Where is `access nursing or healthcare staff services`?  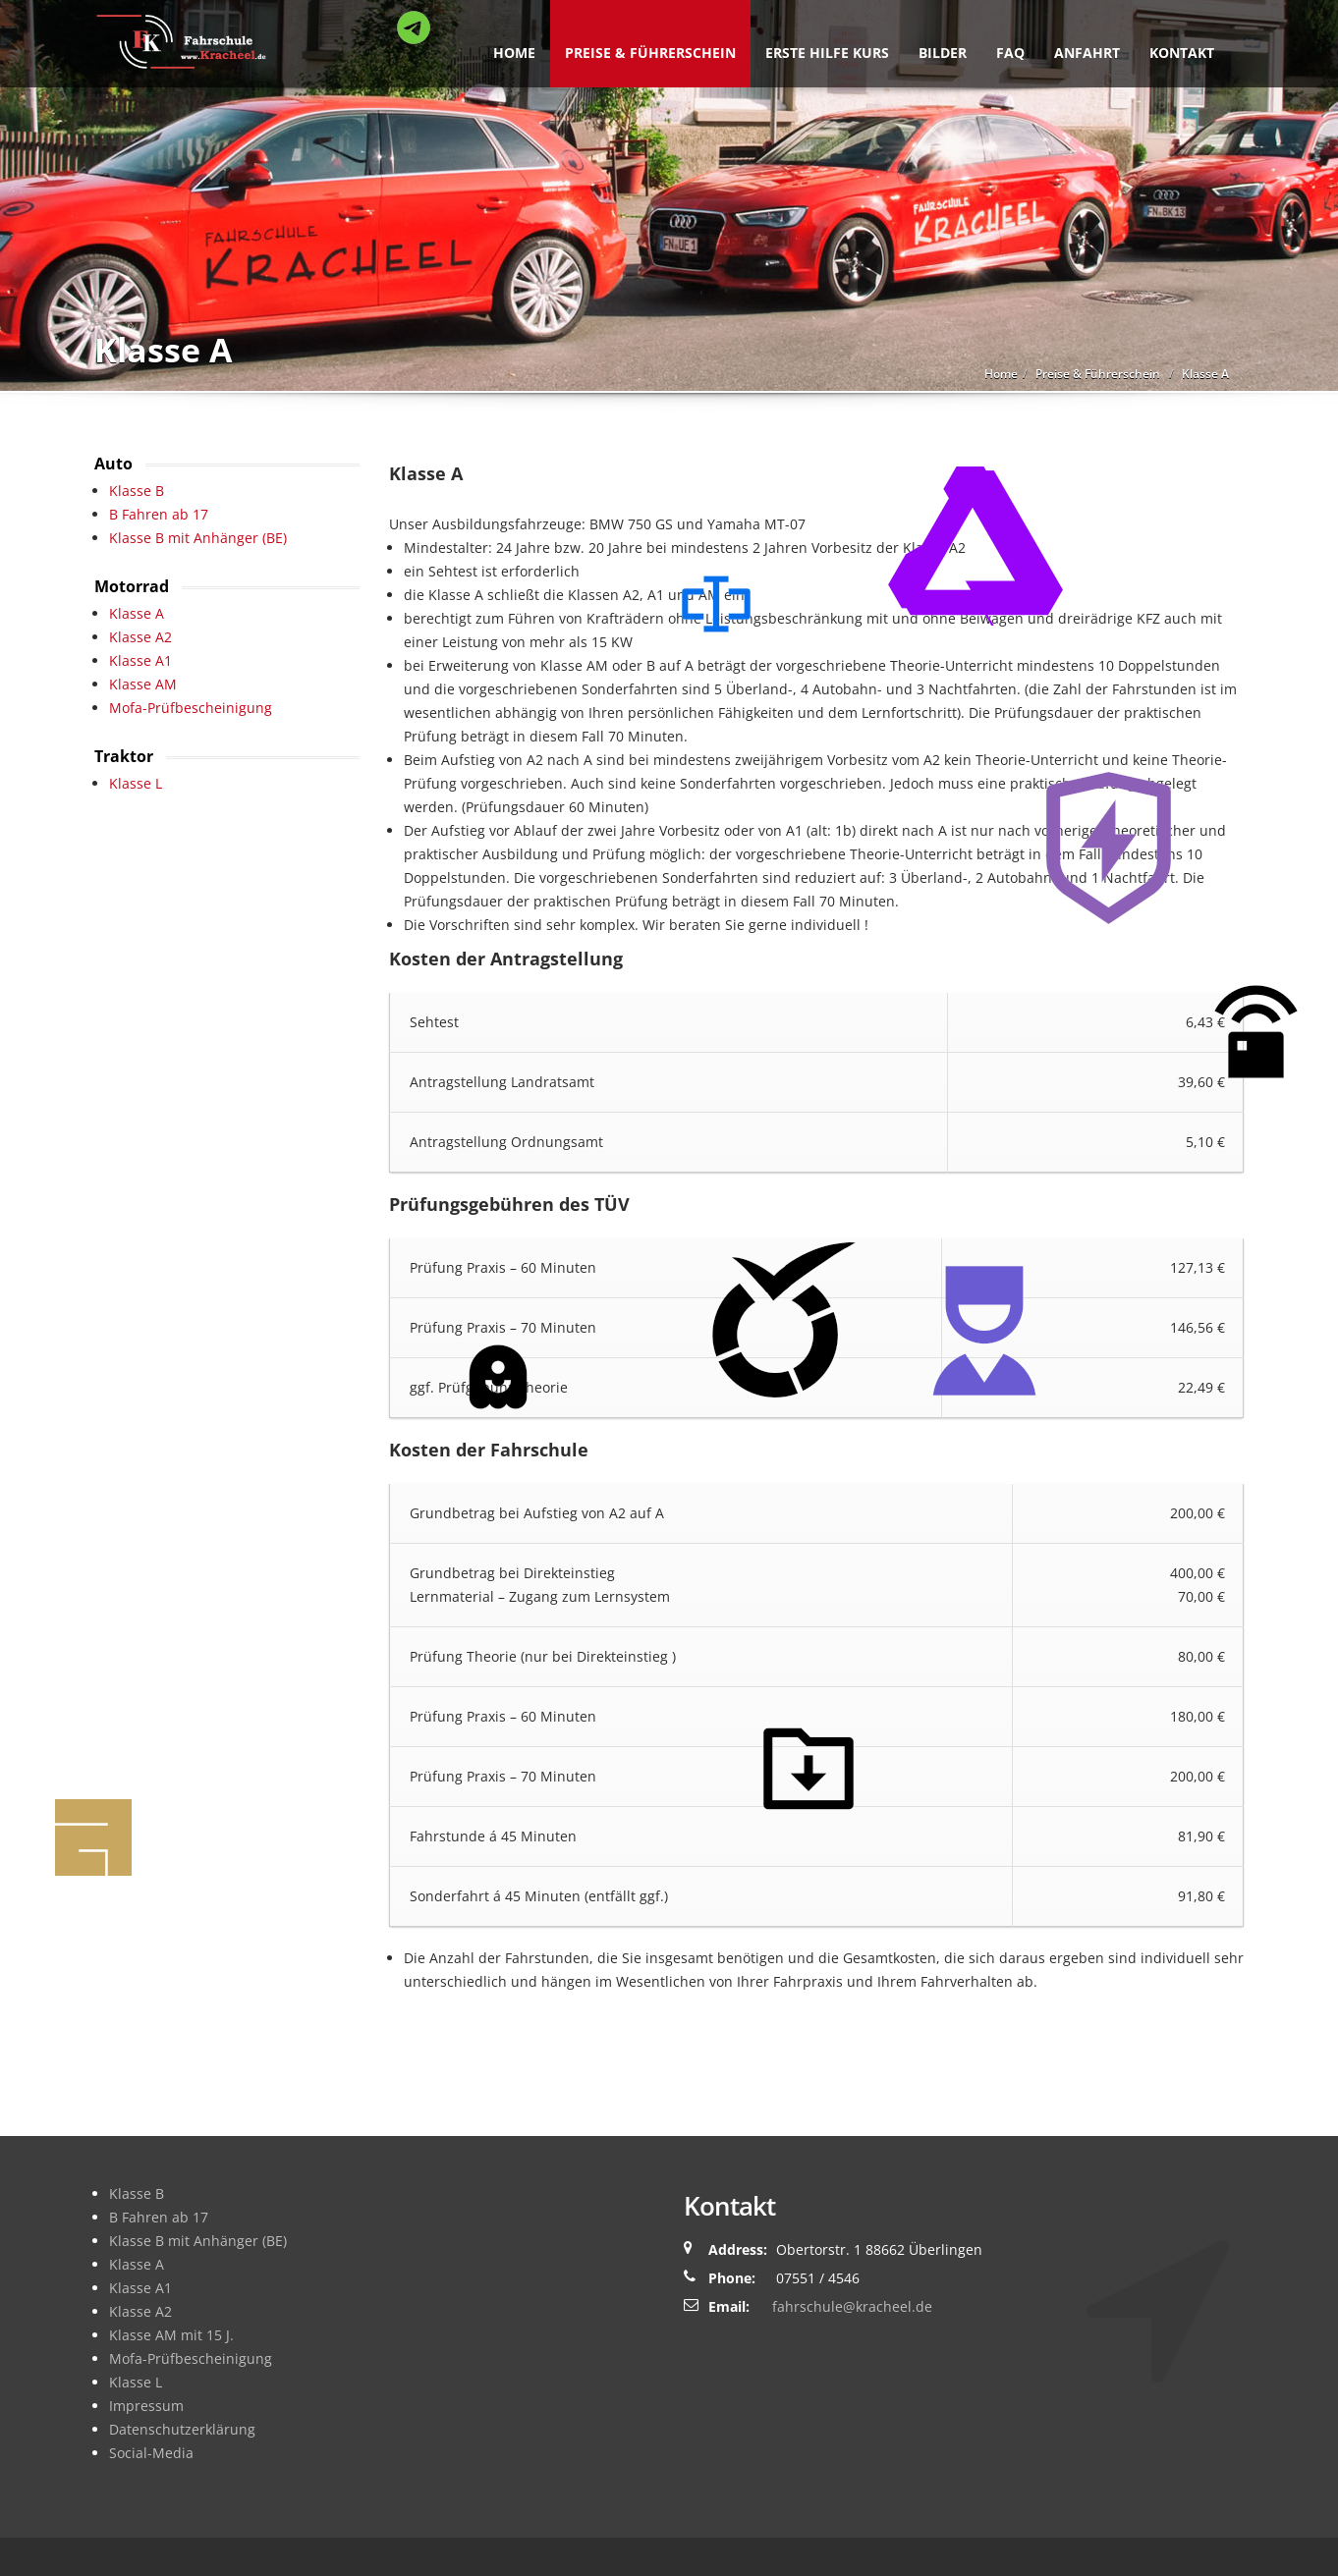 access nursing or healthcare staff services is located at coordinates (984, 1331).